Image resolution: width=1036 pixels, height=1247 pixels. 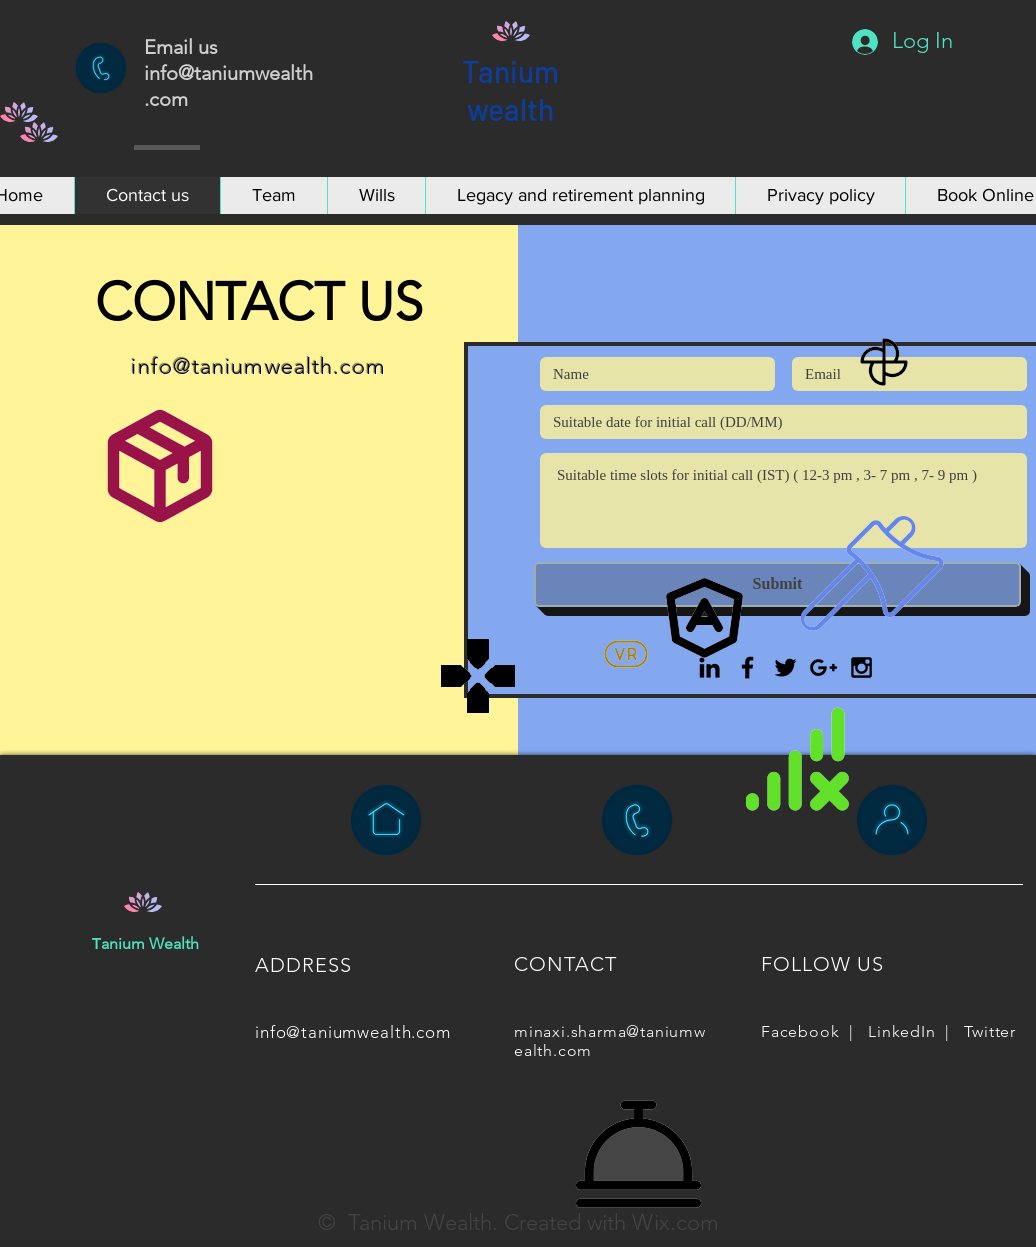 What do you see at coordinates (704, 616) in the screenshot?
I see `Angular framework logo` at bounding box center [704, 616].